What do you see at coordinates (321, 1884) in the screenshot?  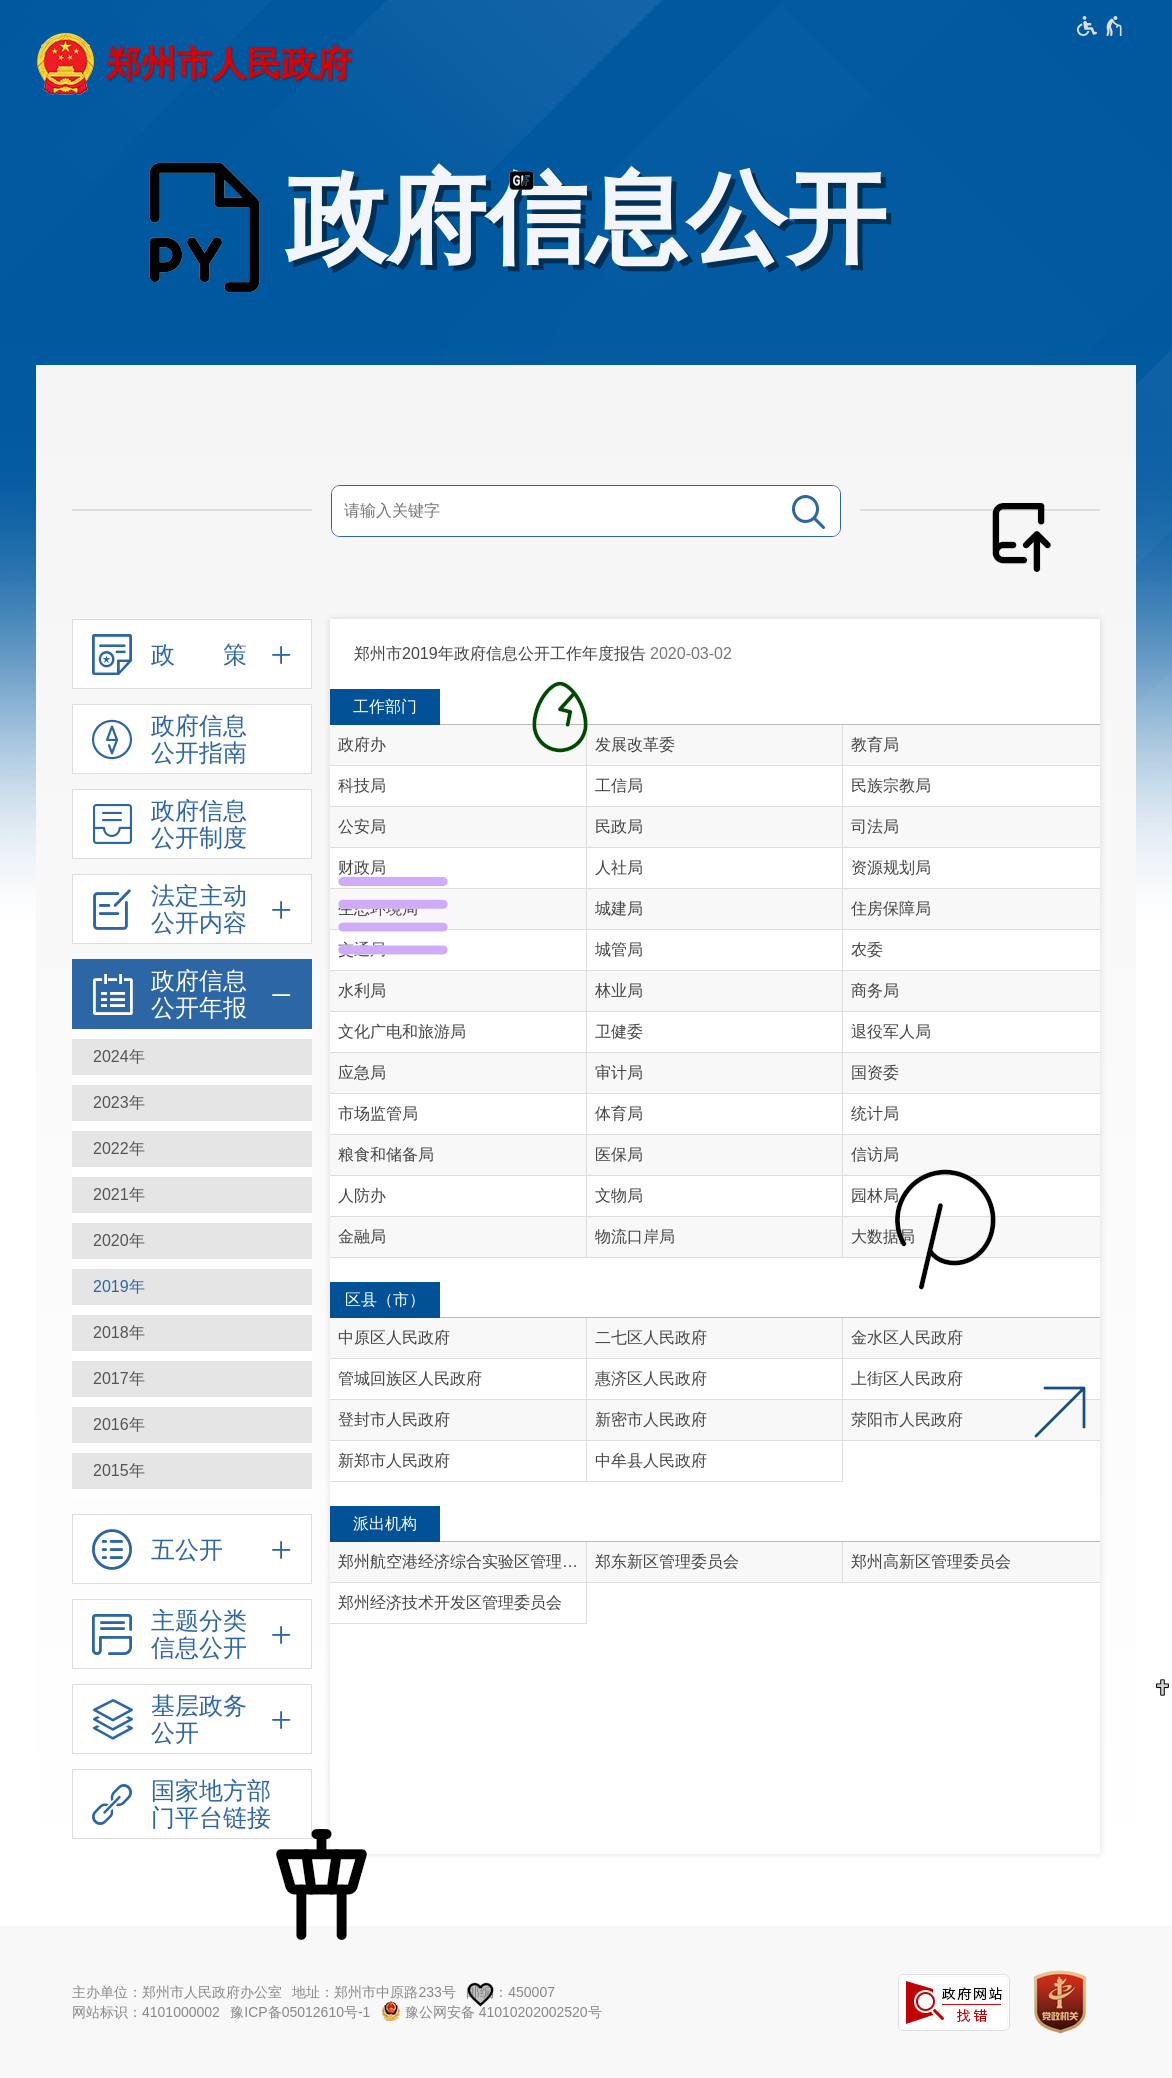 I see `access air traffic control features` at bounding box center [321, 1884].